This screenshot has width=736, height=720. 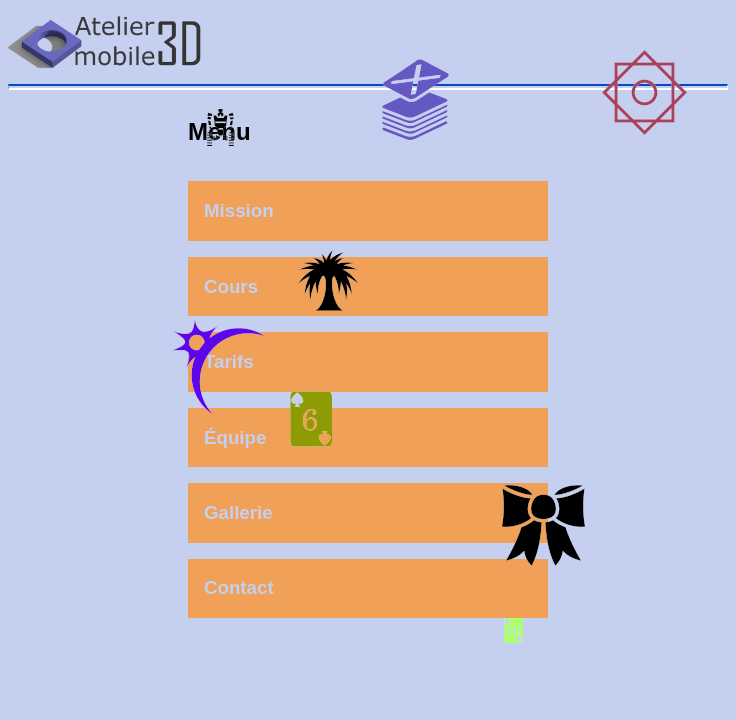 I want to click on access robot or drone controls, so click(x=220, y=127).